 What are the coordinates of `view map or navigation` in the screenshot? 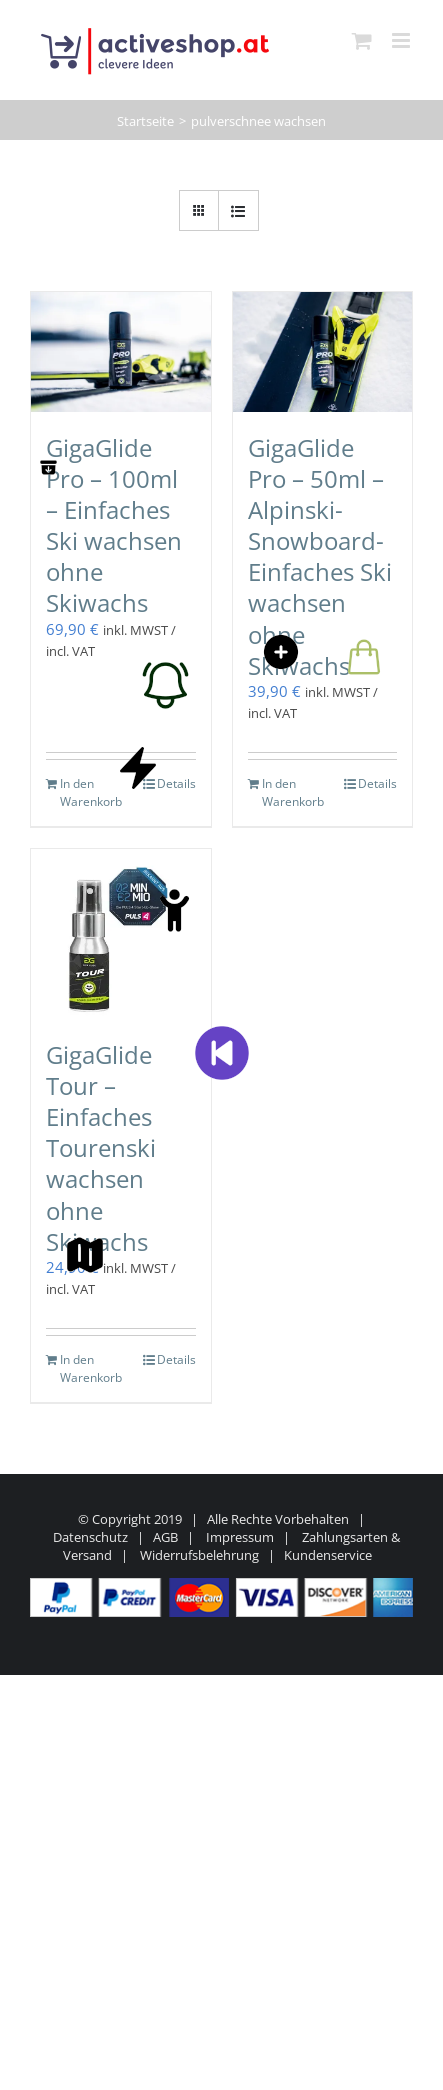 It's located at (85, 1255).